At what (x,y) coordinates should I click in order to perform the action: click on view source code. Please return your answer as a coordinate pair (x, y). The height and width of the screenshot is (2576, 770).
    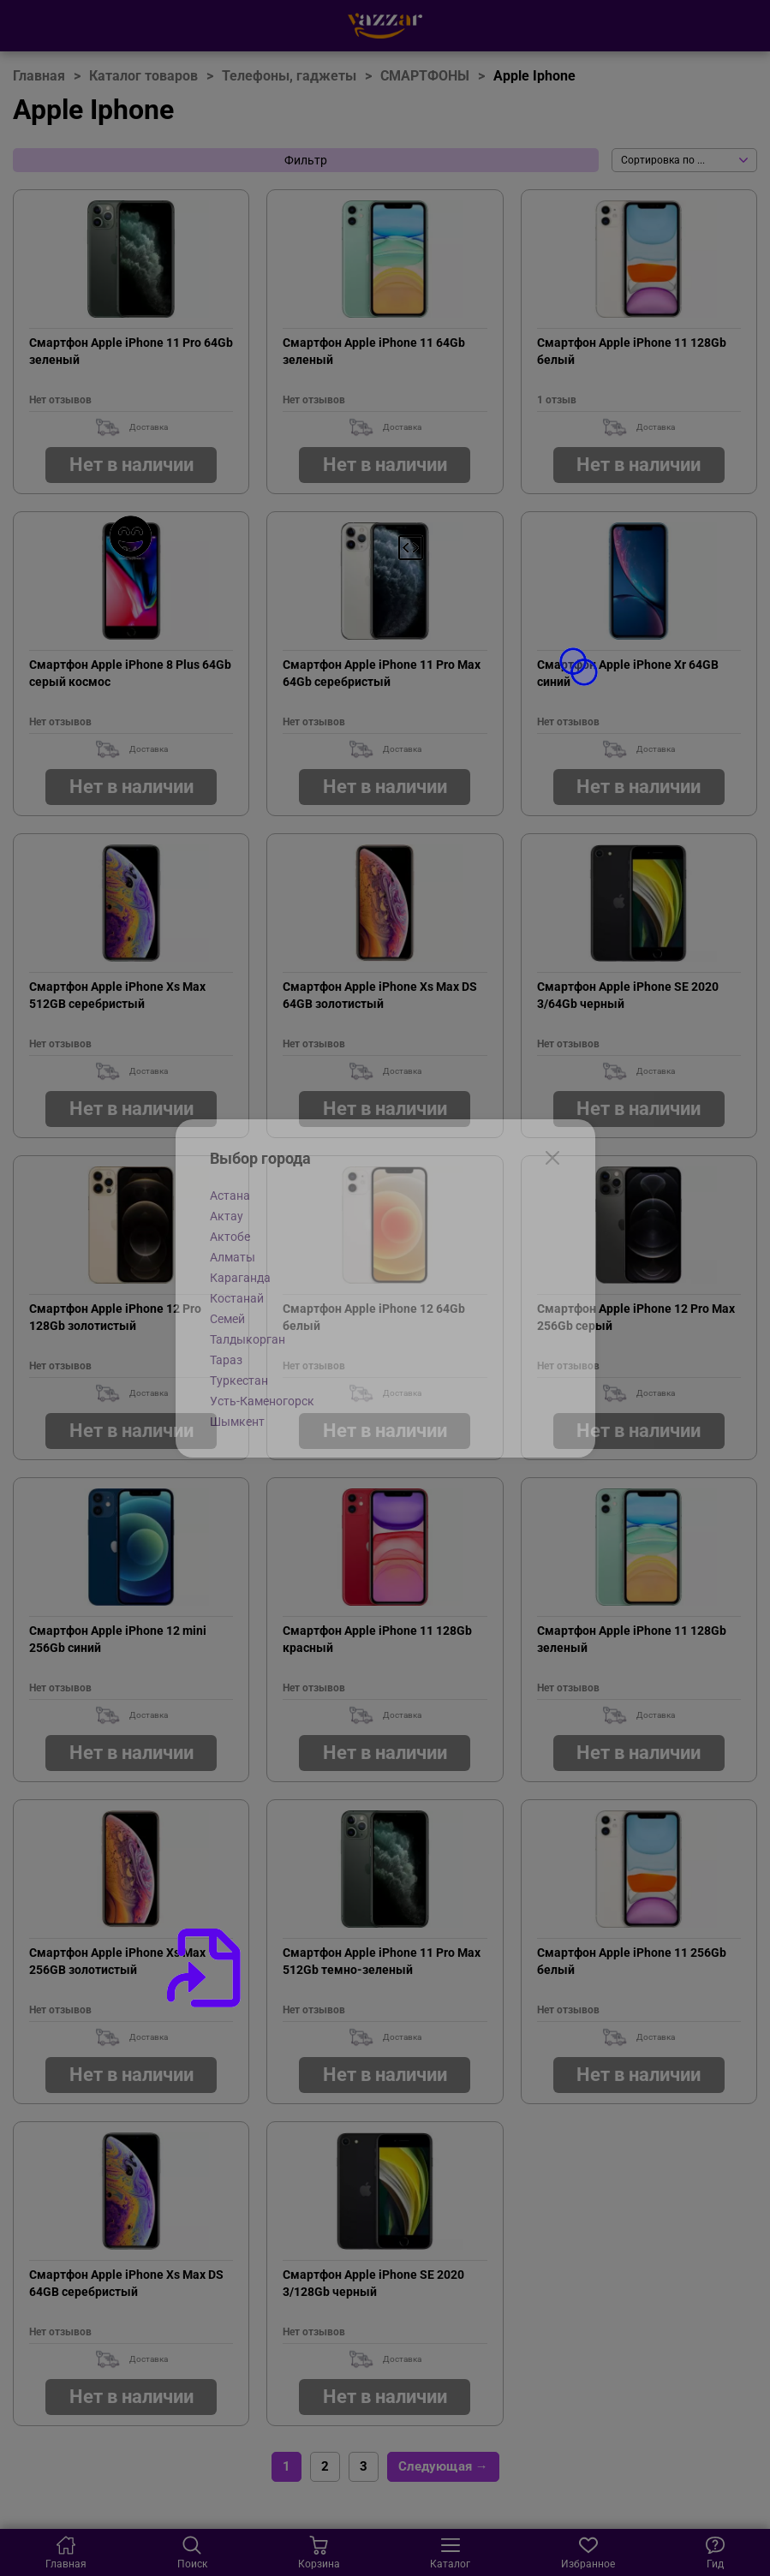
    Looking at the image, I should click on (410, 547).